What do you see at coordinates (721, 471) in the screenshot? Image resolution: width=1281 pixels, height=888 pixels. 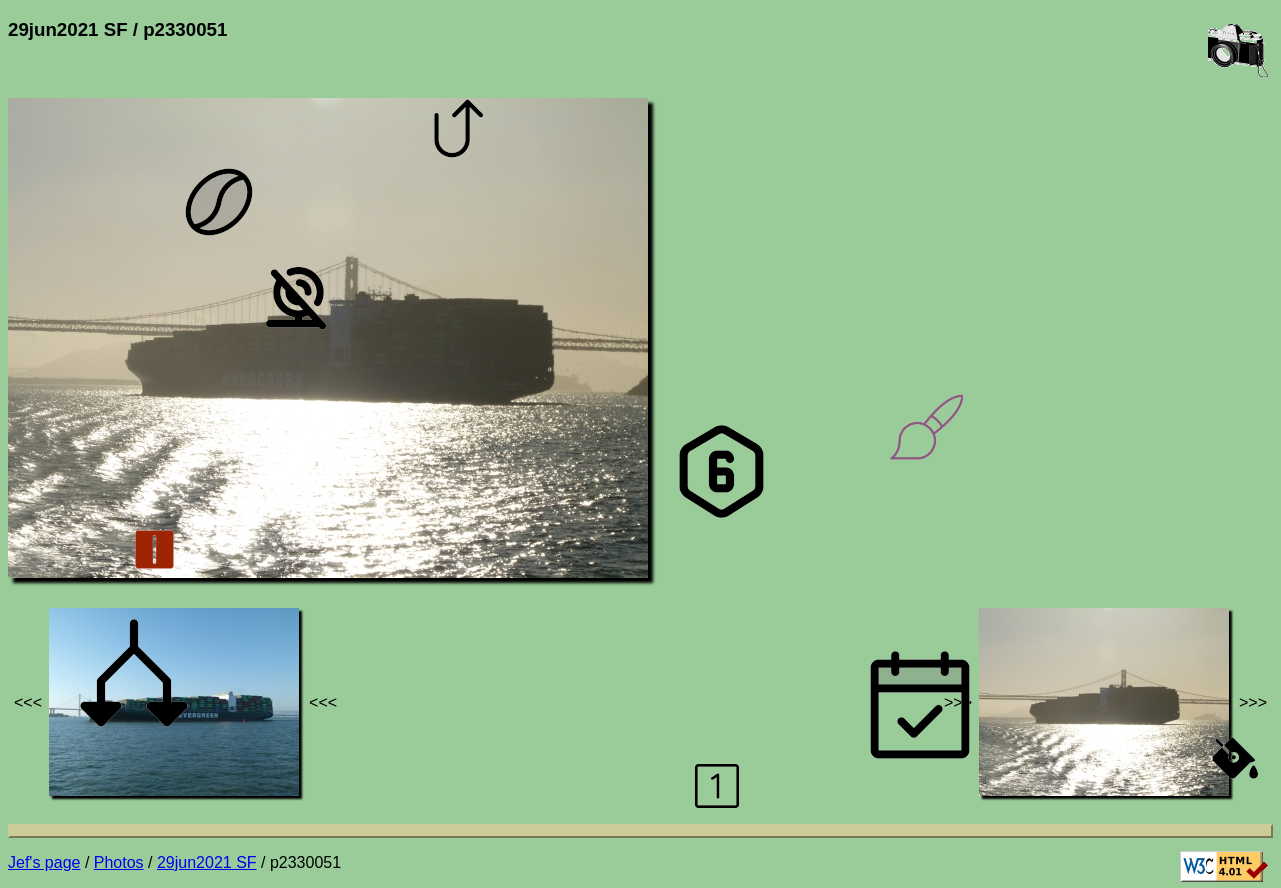 I see `indicates step 6 in a multi-step process` at bounding box center [721, 471].